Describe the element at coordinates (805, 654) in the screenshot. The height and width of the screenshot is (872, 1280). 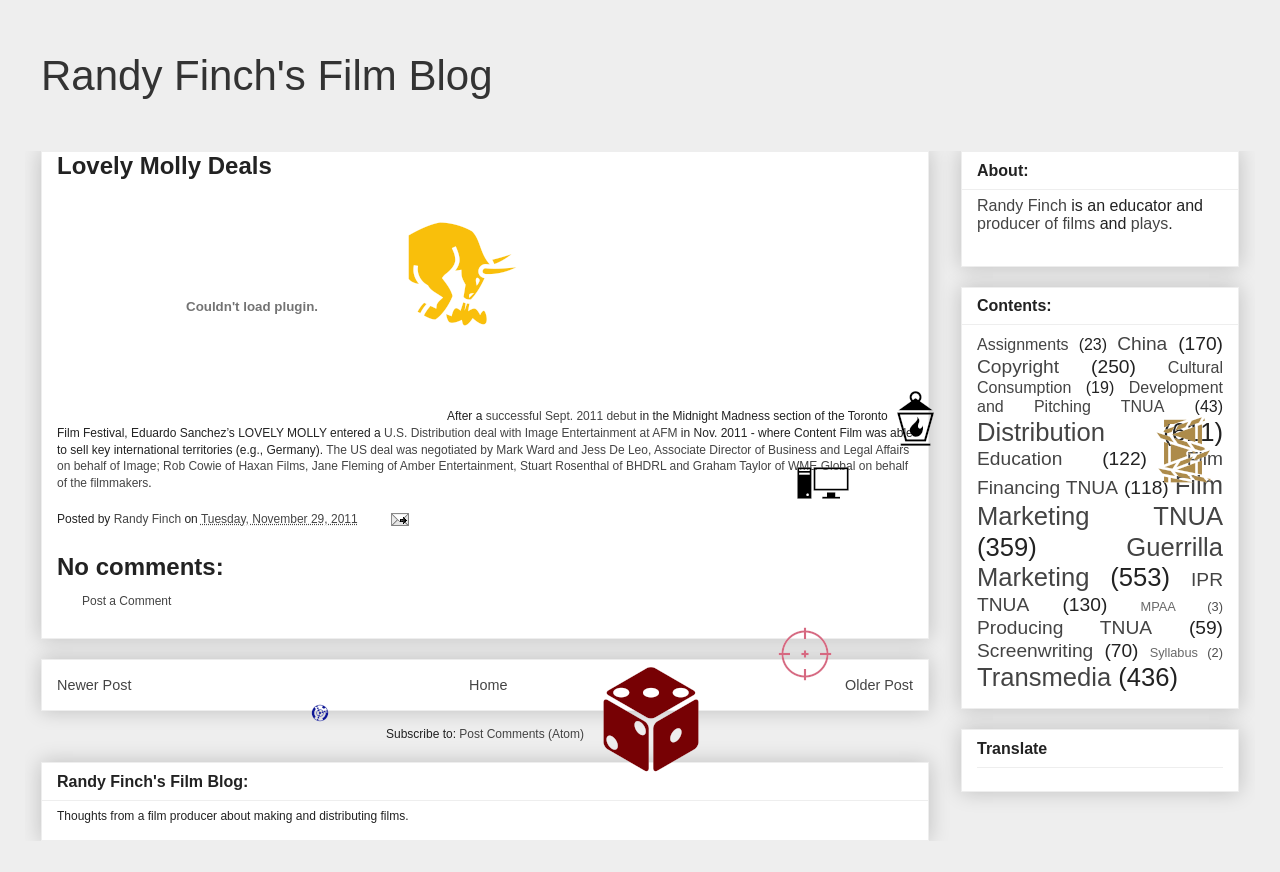
I see `aim or target an object in a game` at that location.